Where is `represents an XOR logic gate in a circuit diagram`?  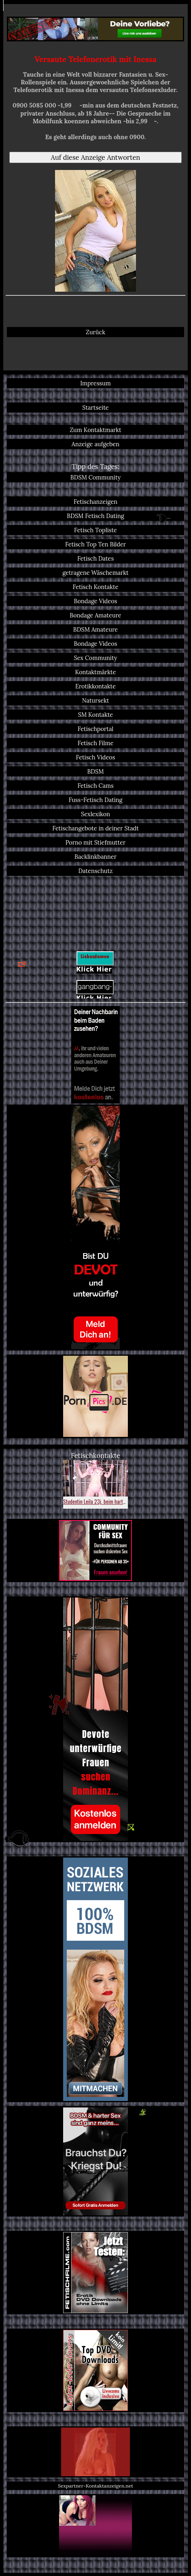 represents an XOR logic gate in a circuit diagram is located at coordinates (163, 518).